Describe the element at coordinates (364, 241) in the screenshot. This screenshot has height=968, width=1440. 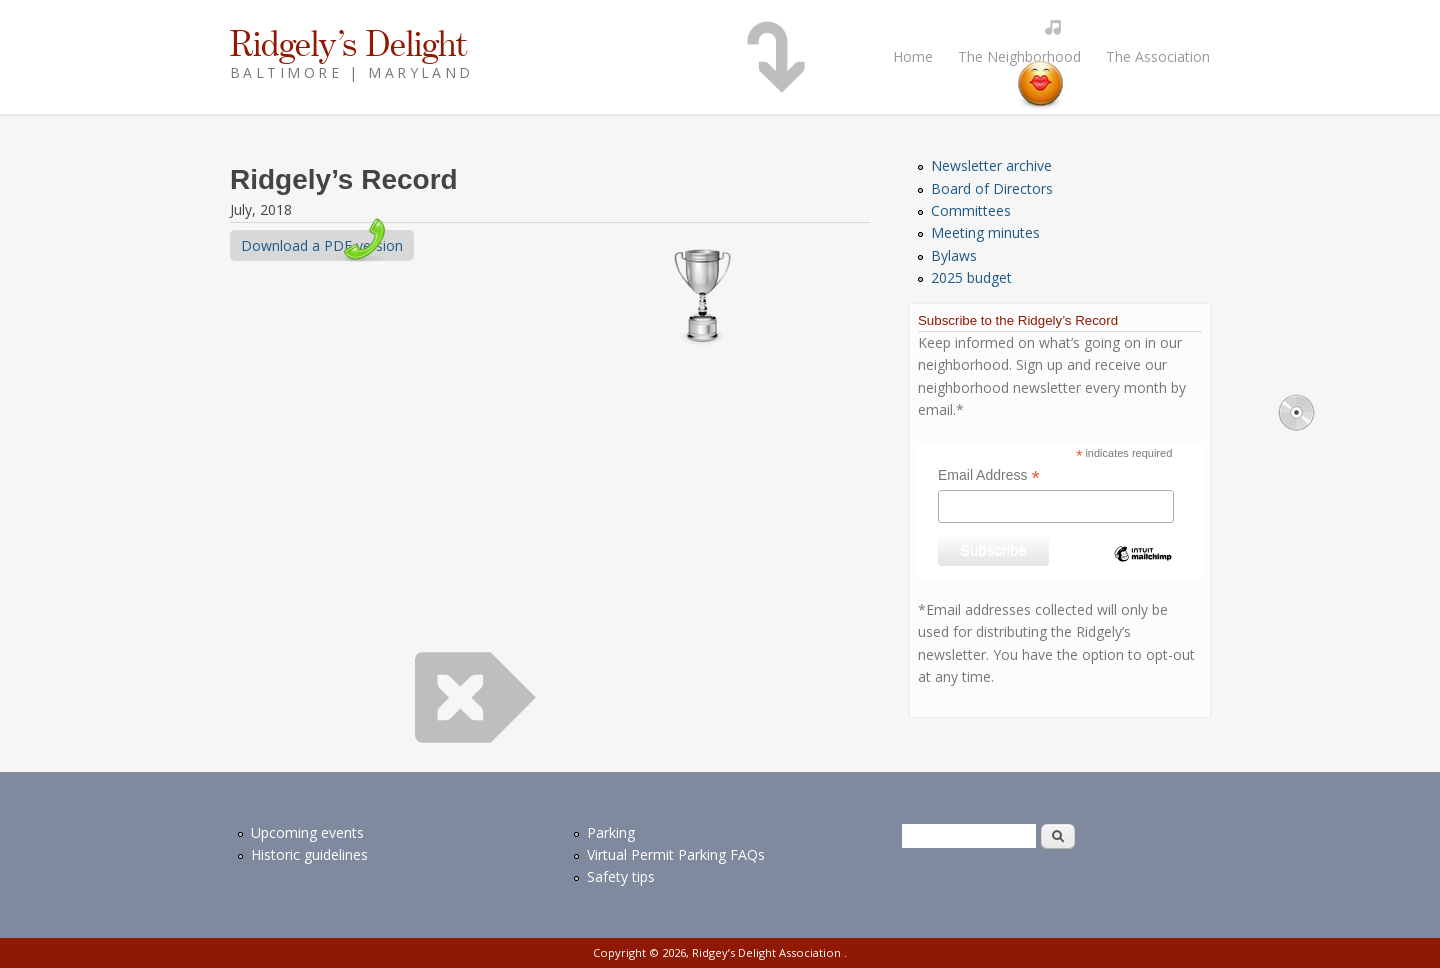
I see `start a phone call` at that location.